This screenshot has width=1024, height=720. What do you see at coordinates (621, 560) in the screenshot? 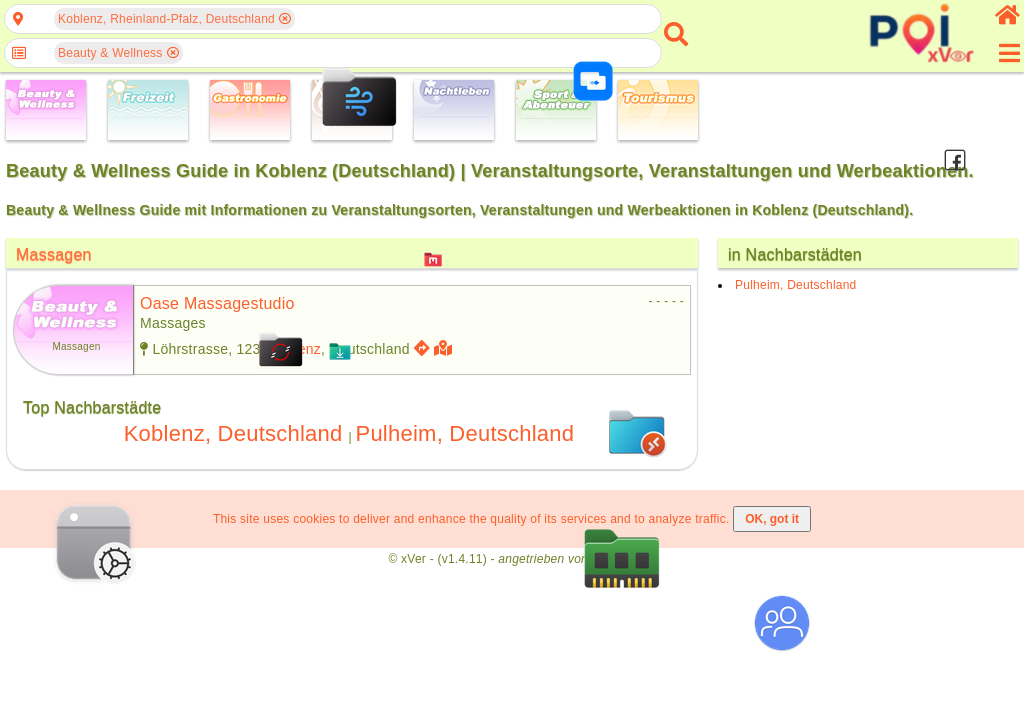
I see `folder containing memory or RAM-related files` at bounding box center [621, 560].